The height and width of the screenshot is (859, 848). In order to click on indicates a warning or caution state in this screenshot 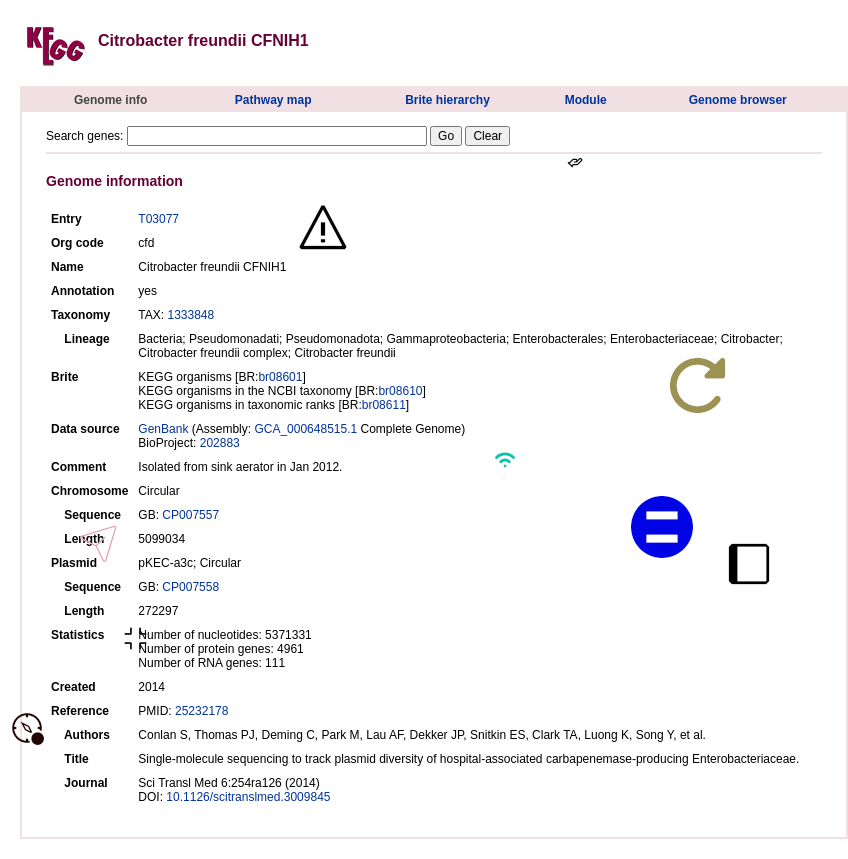, I will do `click(323, 229)`.